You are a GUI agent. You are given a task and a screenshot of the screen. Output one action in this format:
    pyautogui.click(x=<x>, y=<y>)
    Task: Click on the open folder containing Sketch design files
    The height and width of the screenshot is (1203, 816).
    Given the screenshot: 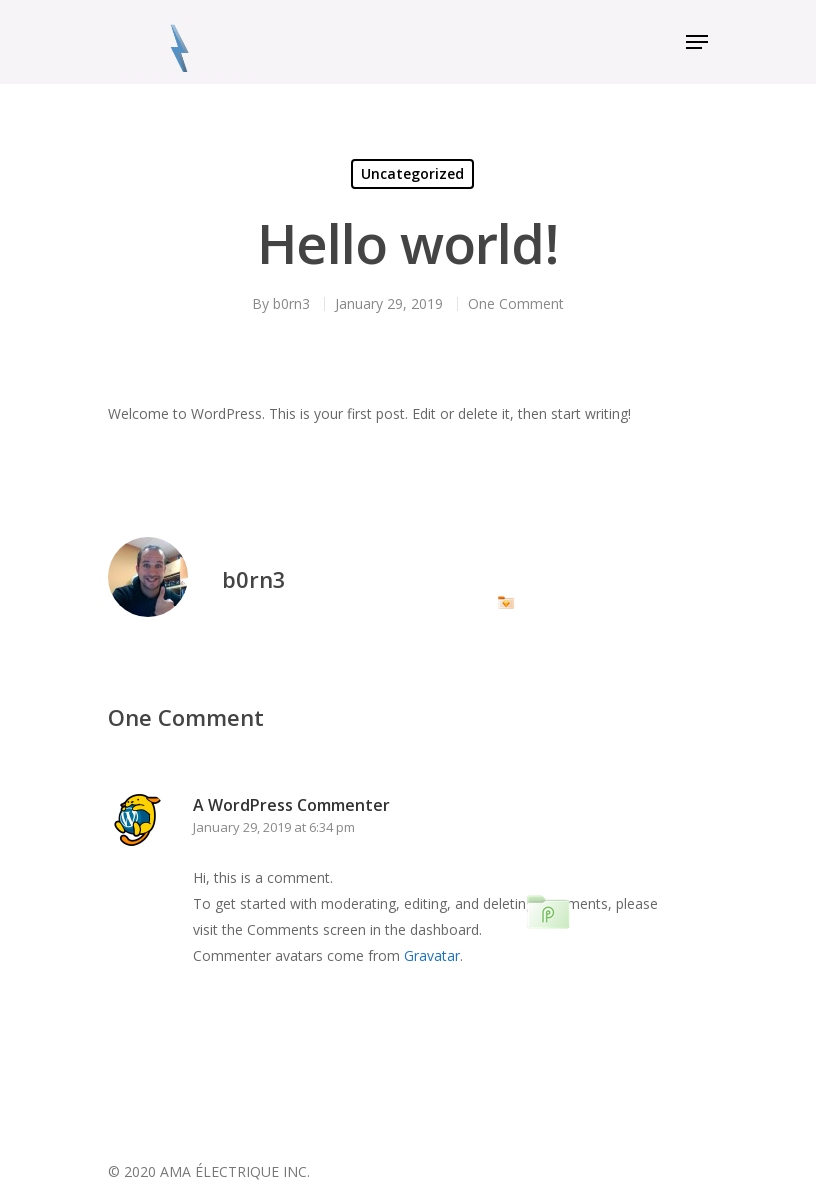 What is the action you would take?
    pyautogui.click(x=506, y=603)
    